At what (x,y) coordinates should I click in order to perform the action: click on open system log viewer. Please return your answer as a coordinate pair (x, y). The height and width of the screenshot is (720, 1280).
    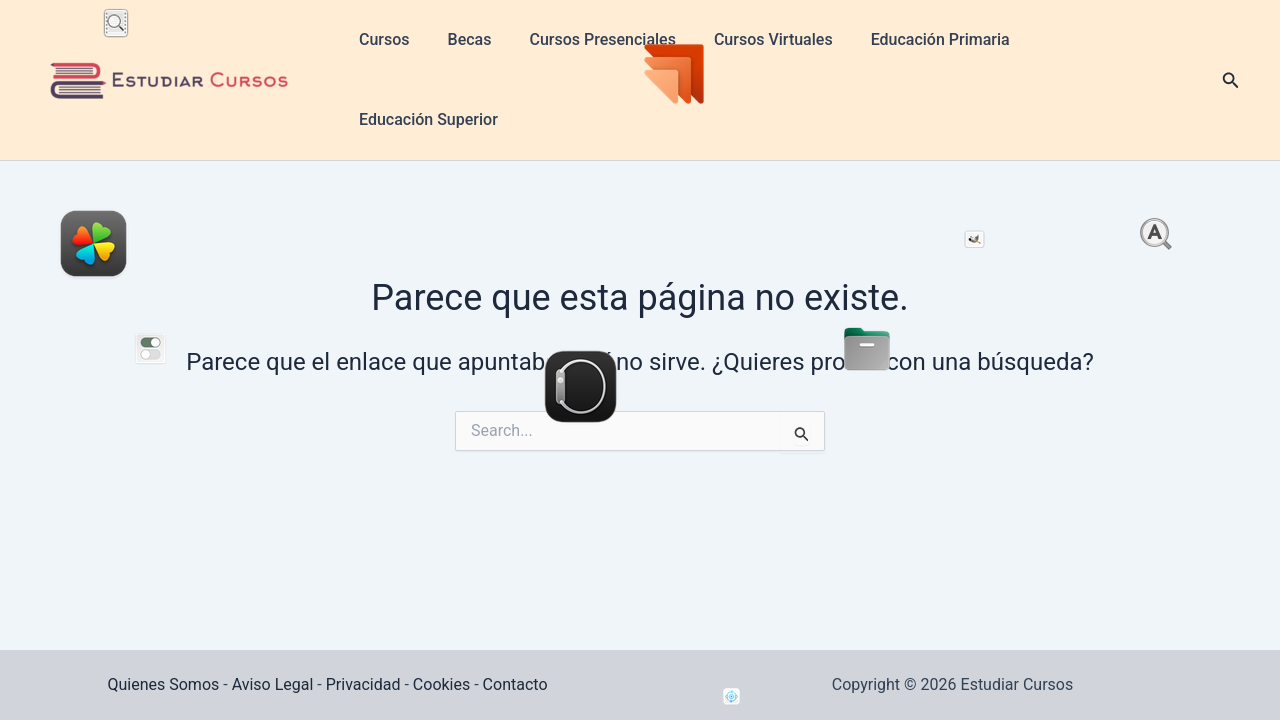
    Looking at the image, I should click on (116, 23).